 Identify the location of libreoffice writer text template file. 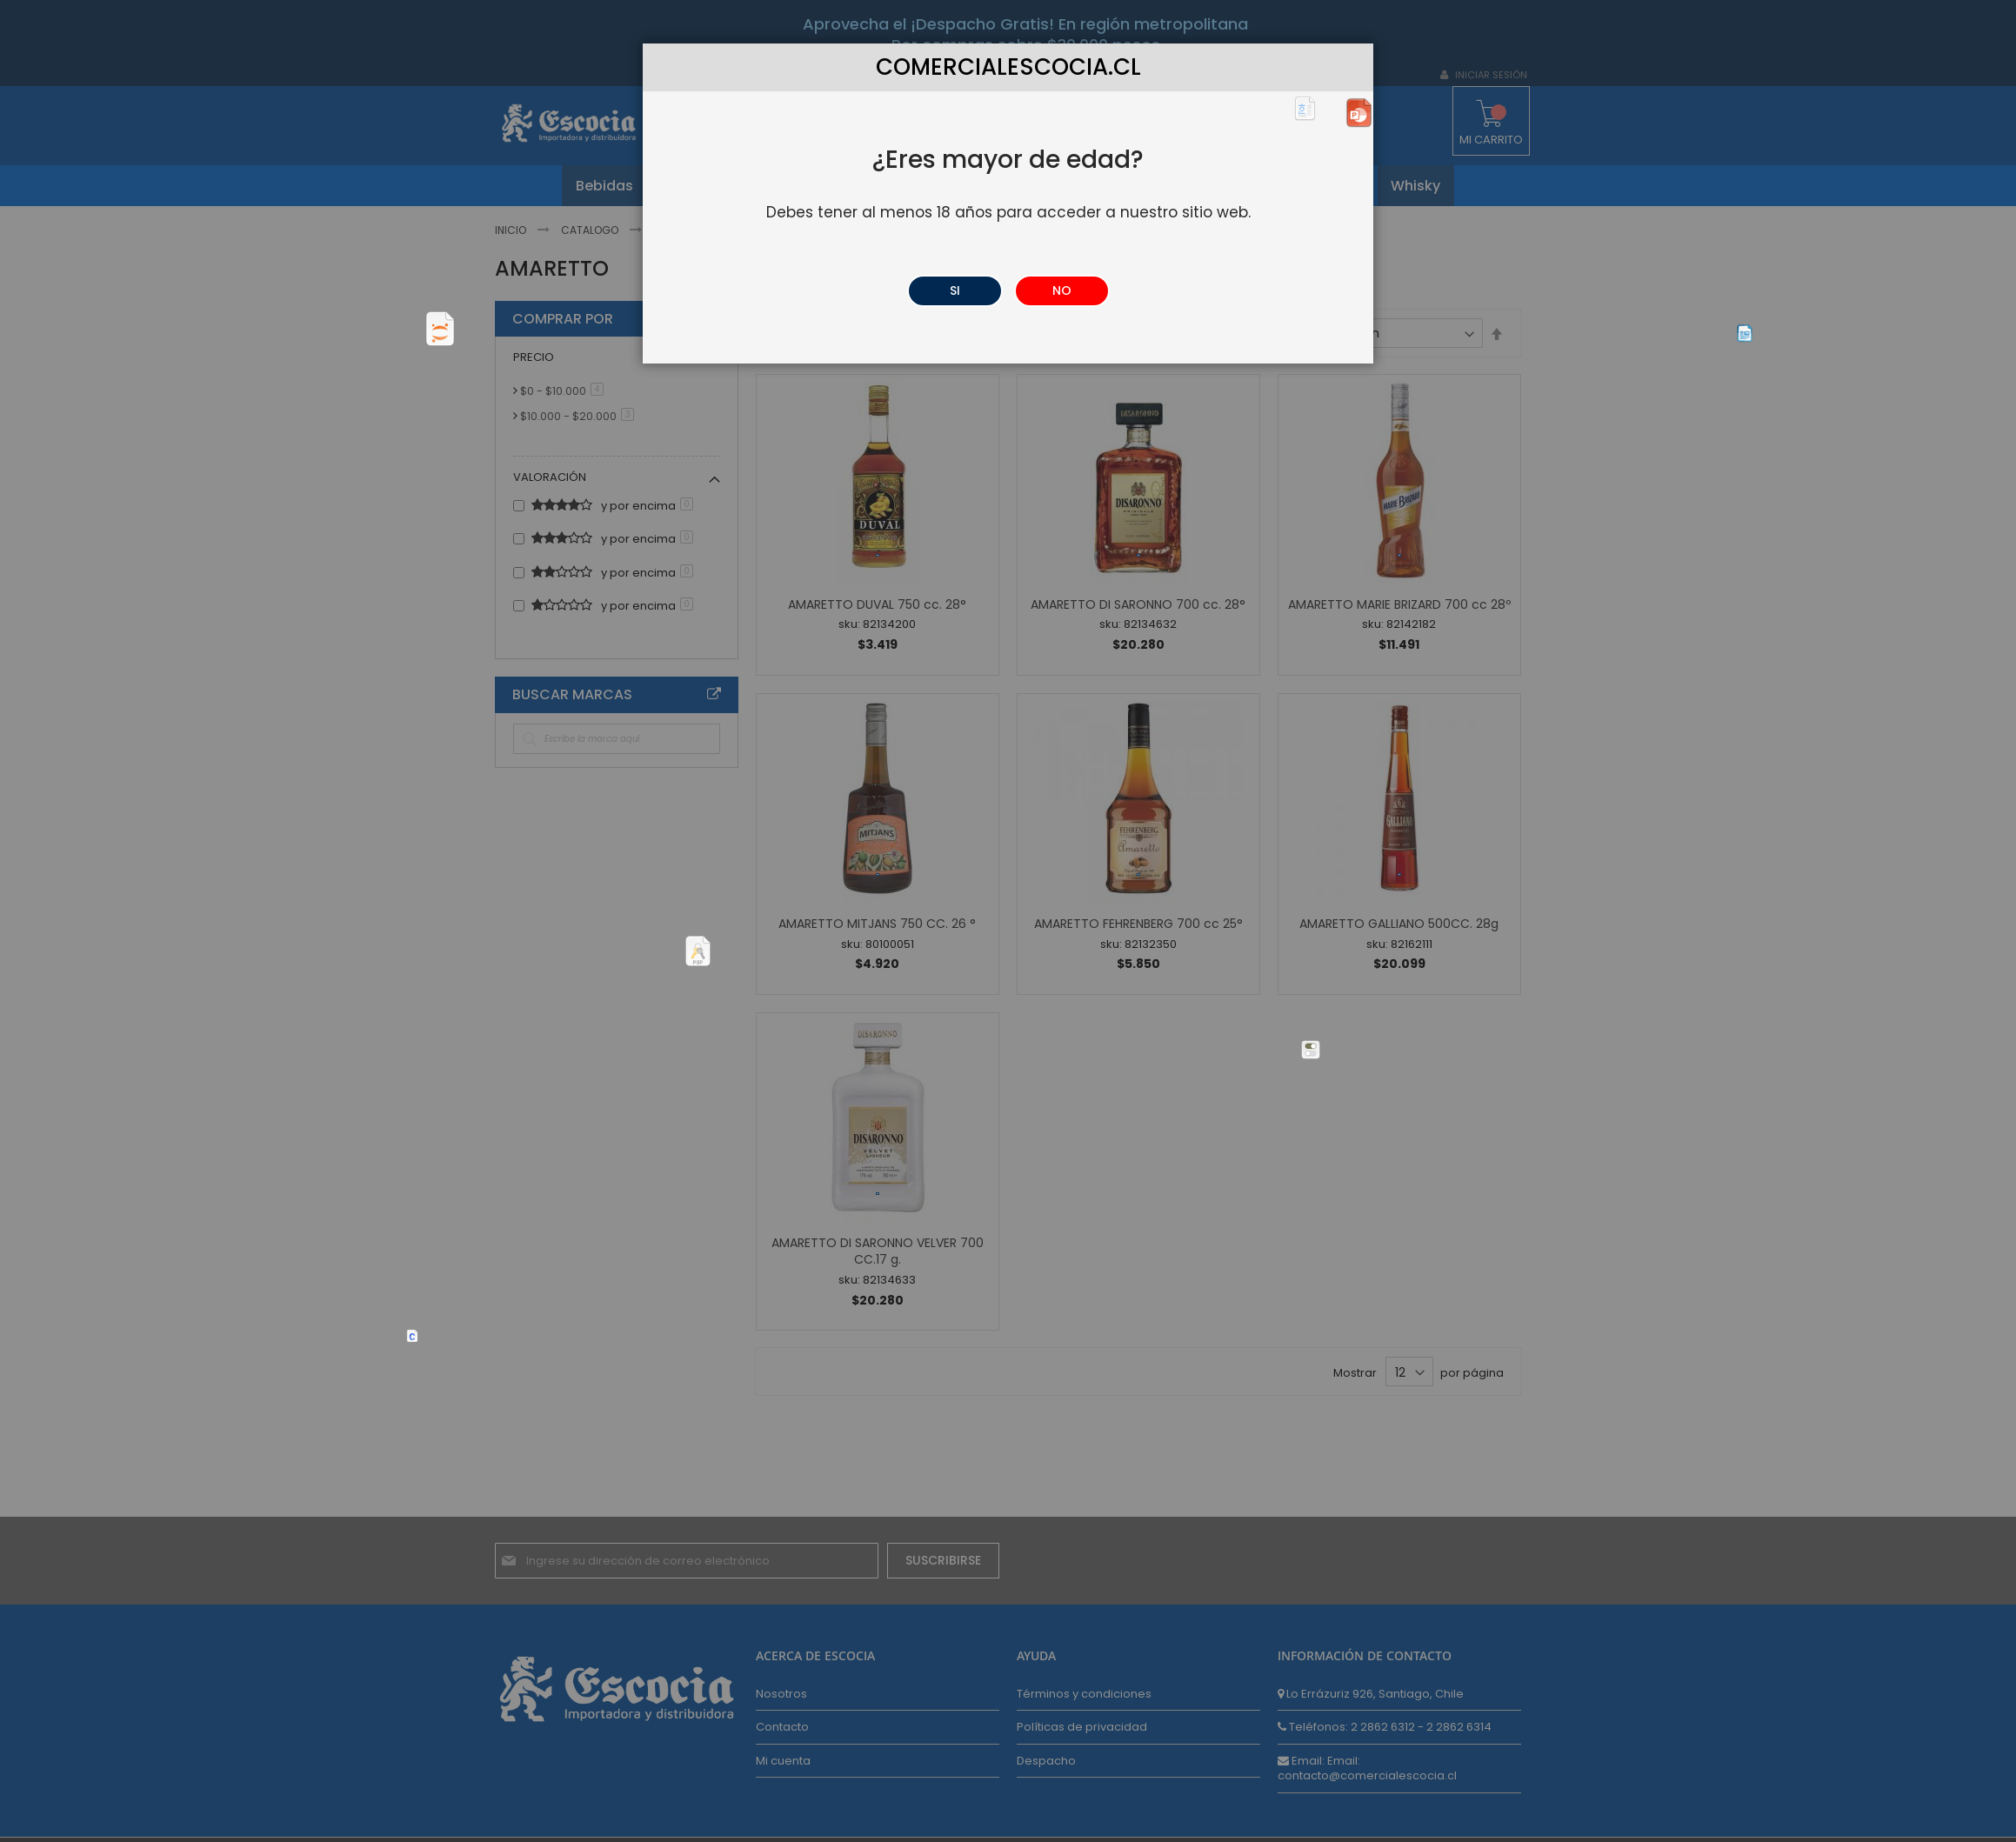
(1745, 333).